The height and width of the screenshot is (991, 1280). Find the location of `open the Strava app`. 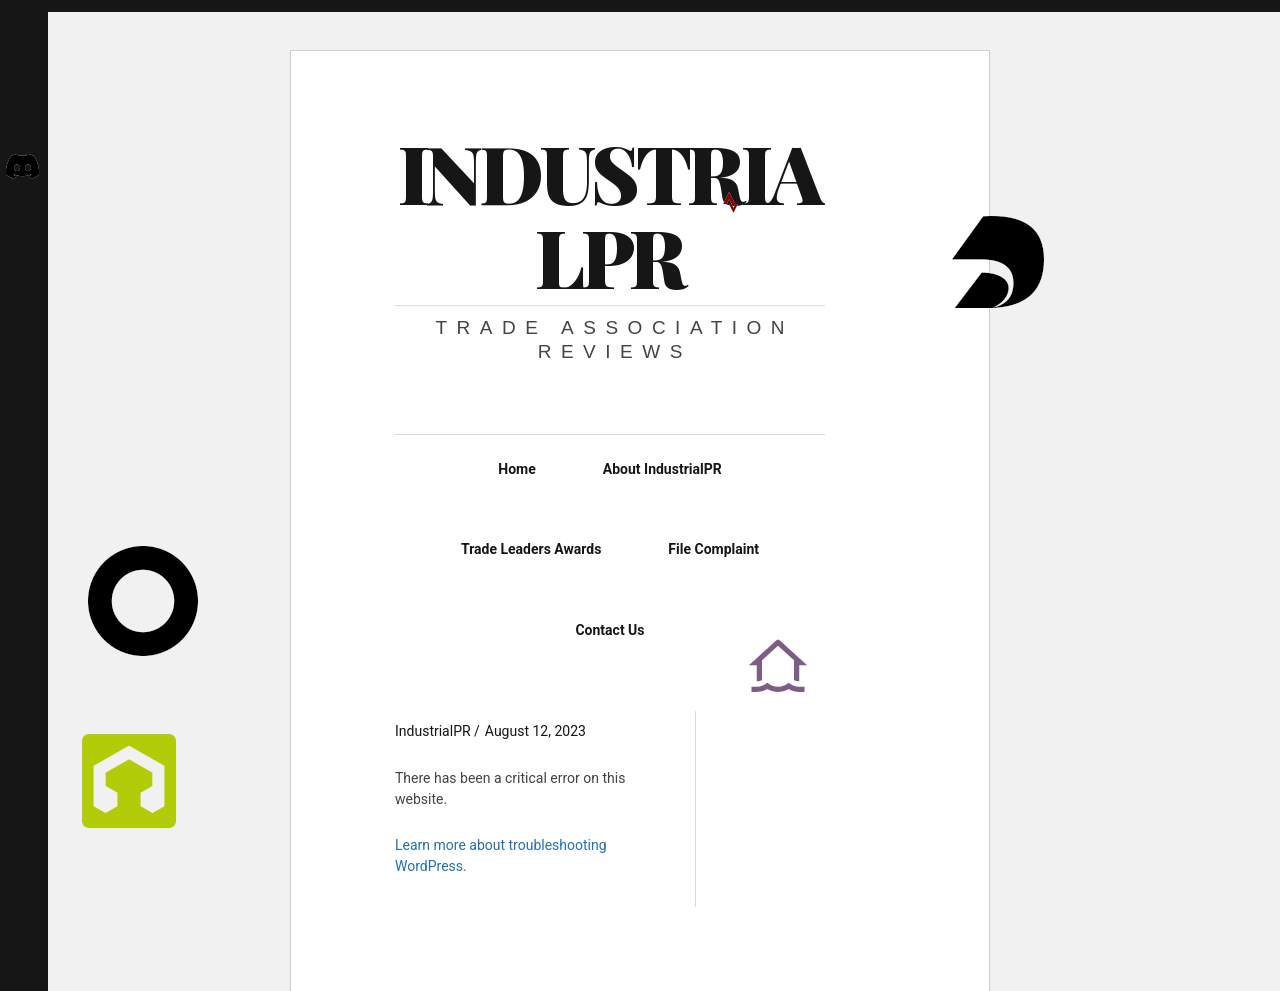

open the Strava app is located at coordinates (730, 202).